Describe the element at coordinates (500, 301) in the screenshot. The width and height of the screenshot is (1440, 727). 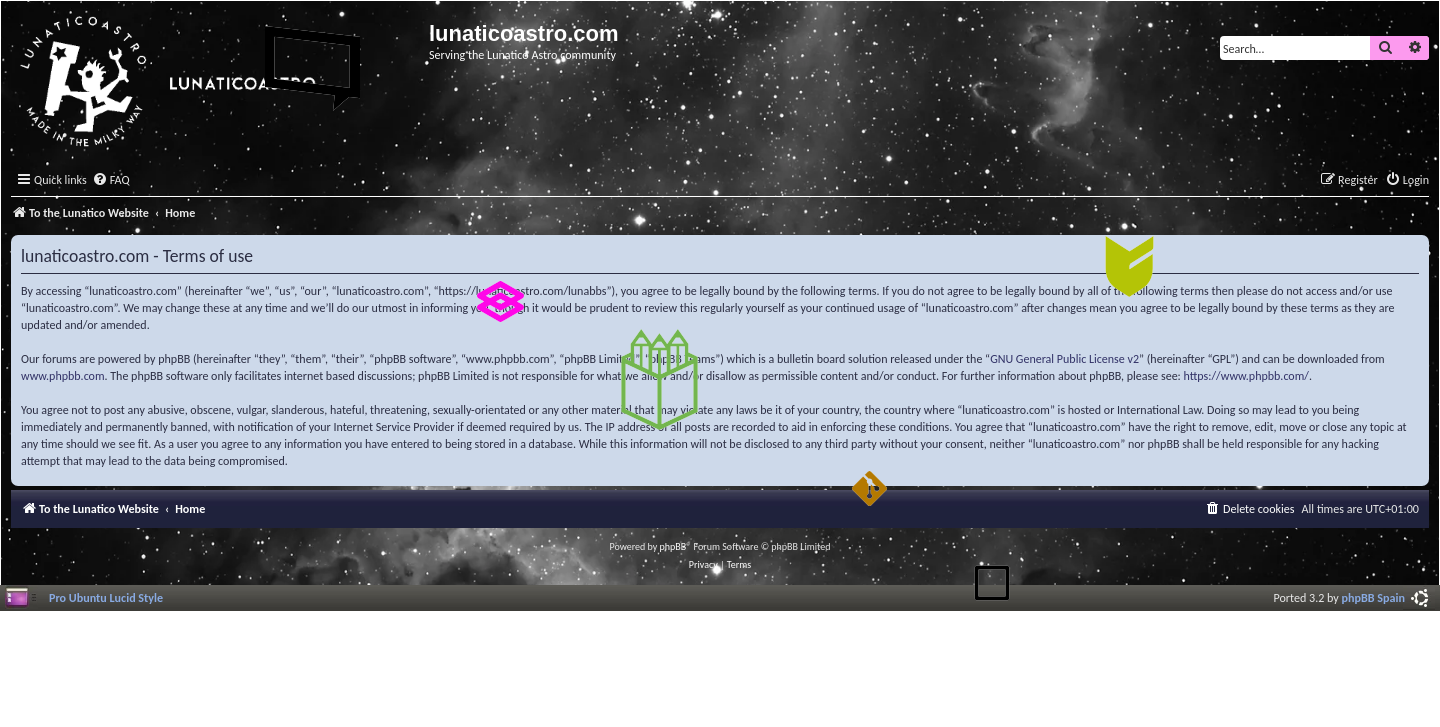
I see `gradio logo - open source machine learning interface framework` at that location.